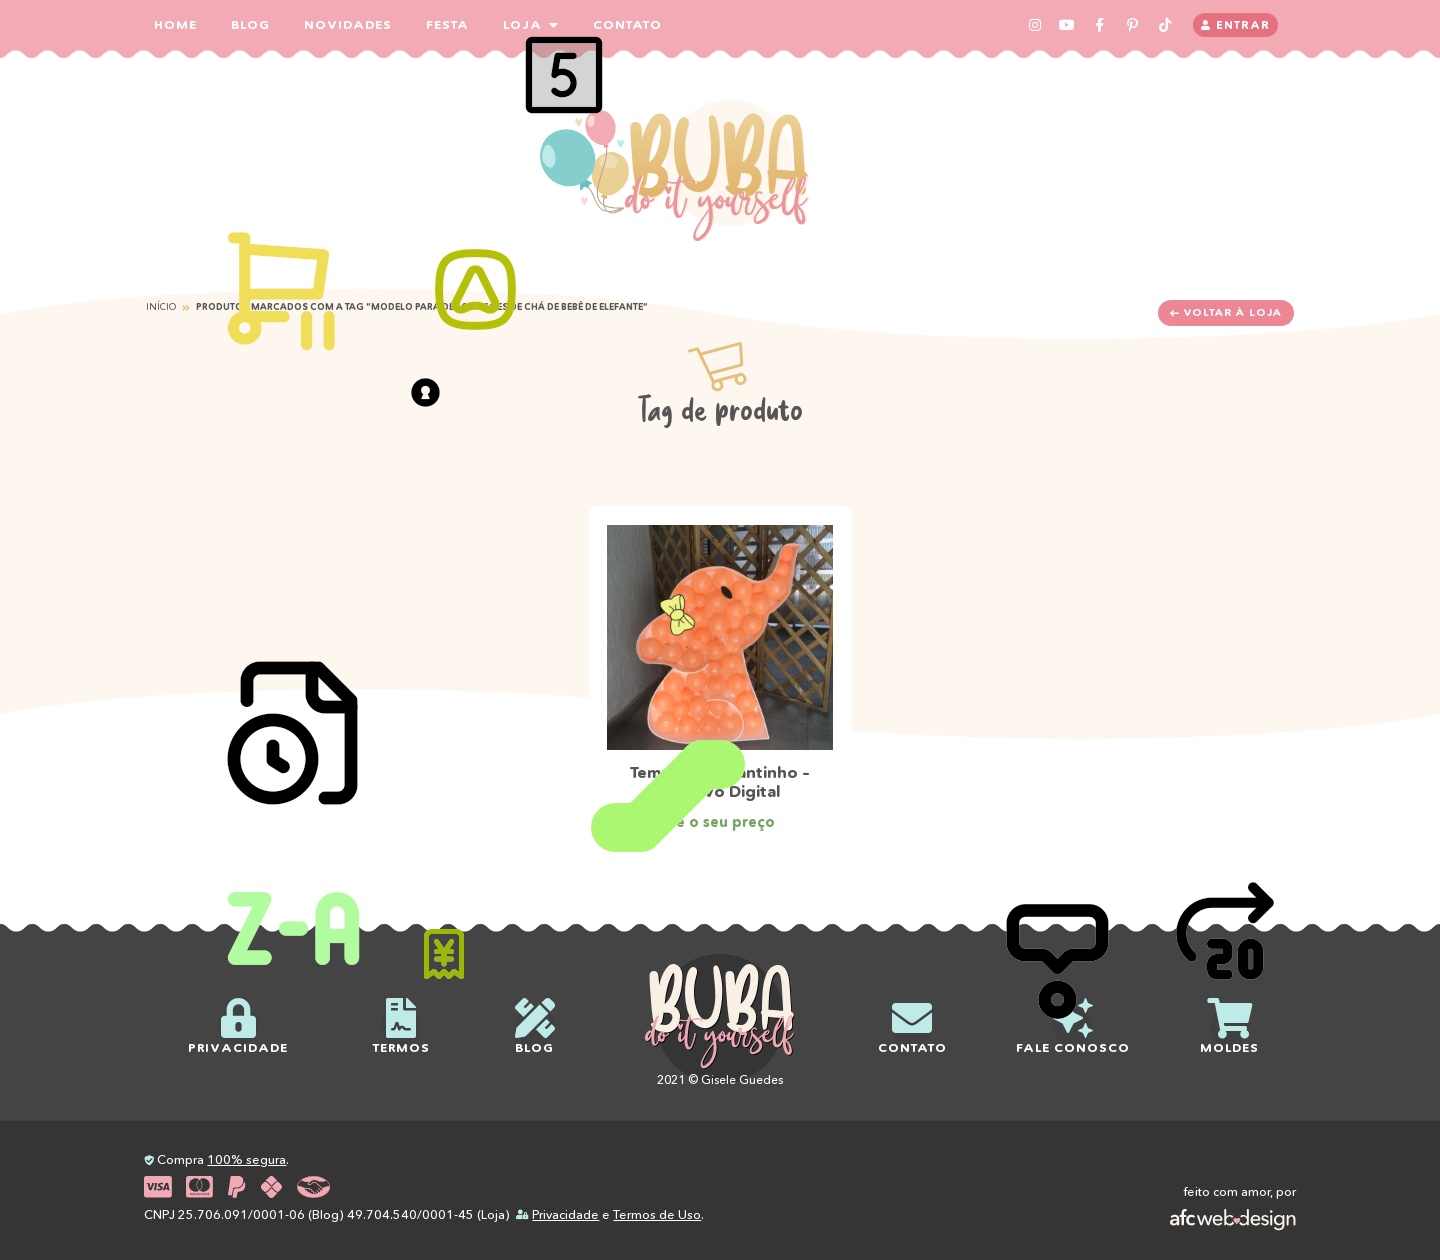  Describe the element at coordinates (1227, 933) in the screenshot. I see `skip forward 20 seconds` at that location.